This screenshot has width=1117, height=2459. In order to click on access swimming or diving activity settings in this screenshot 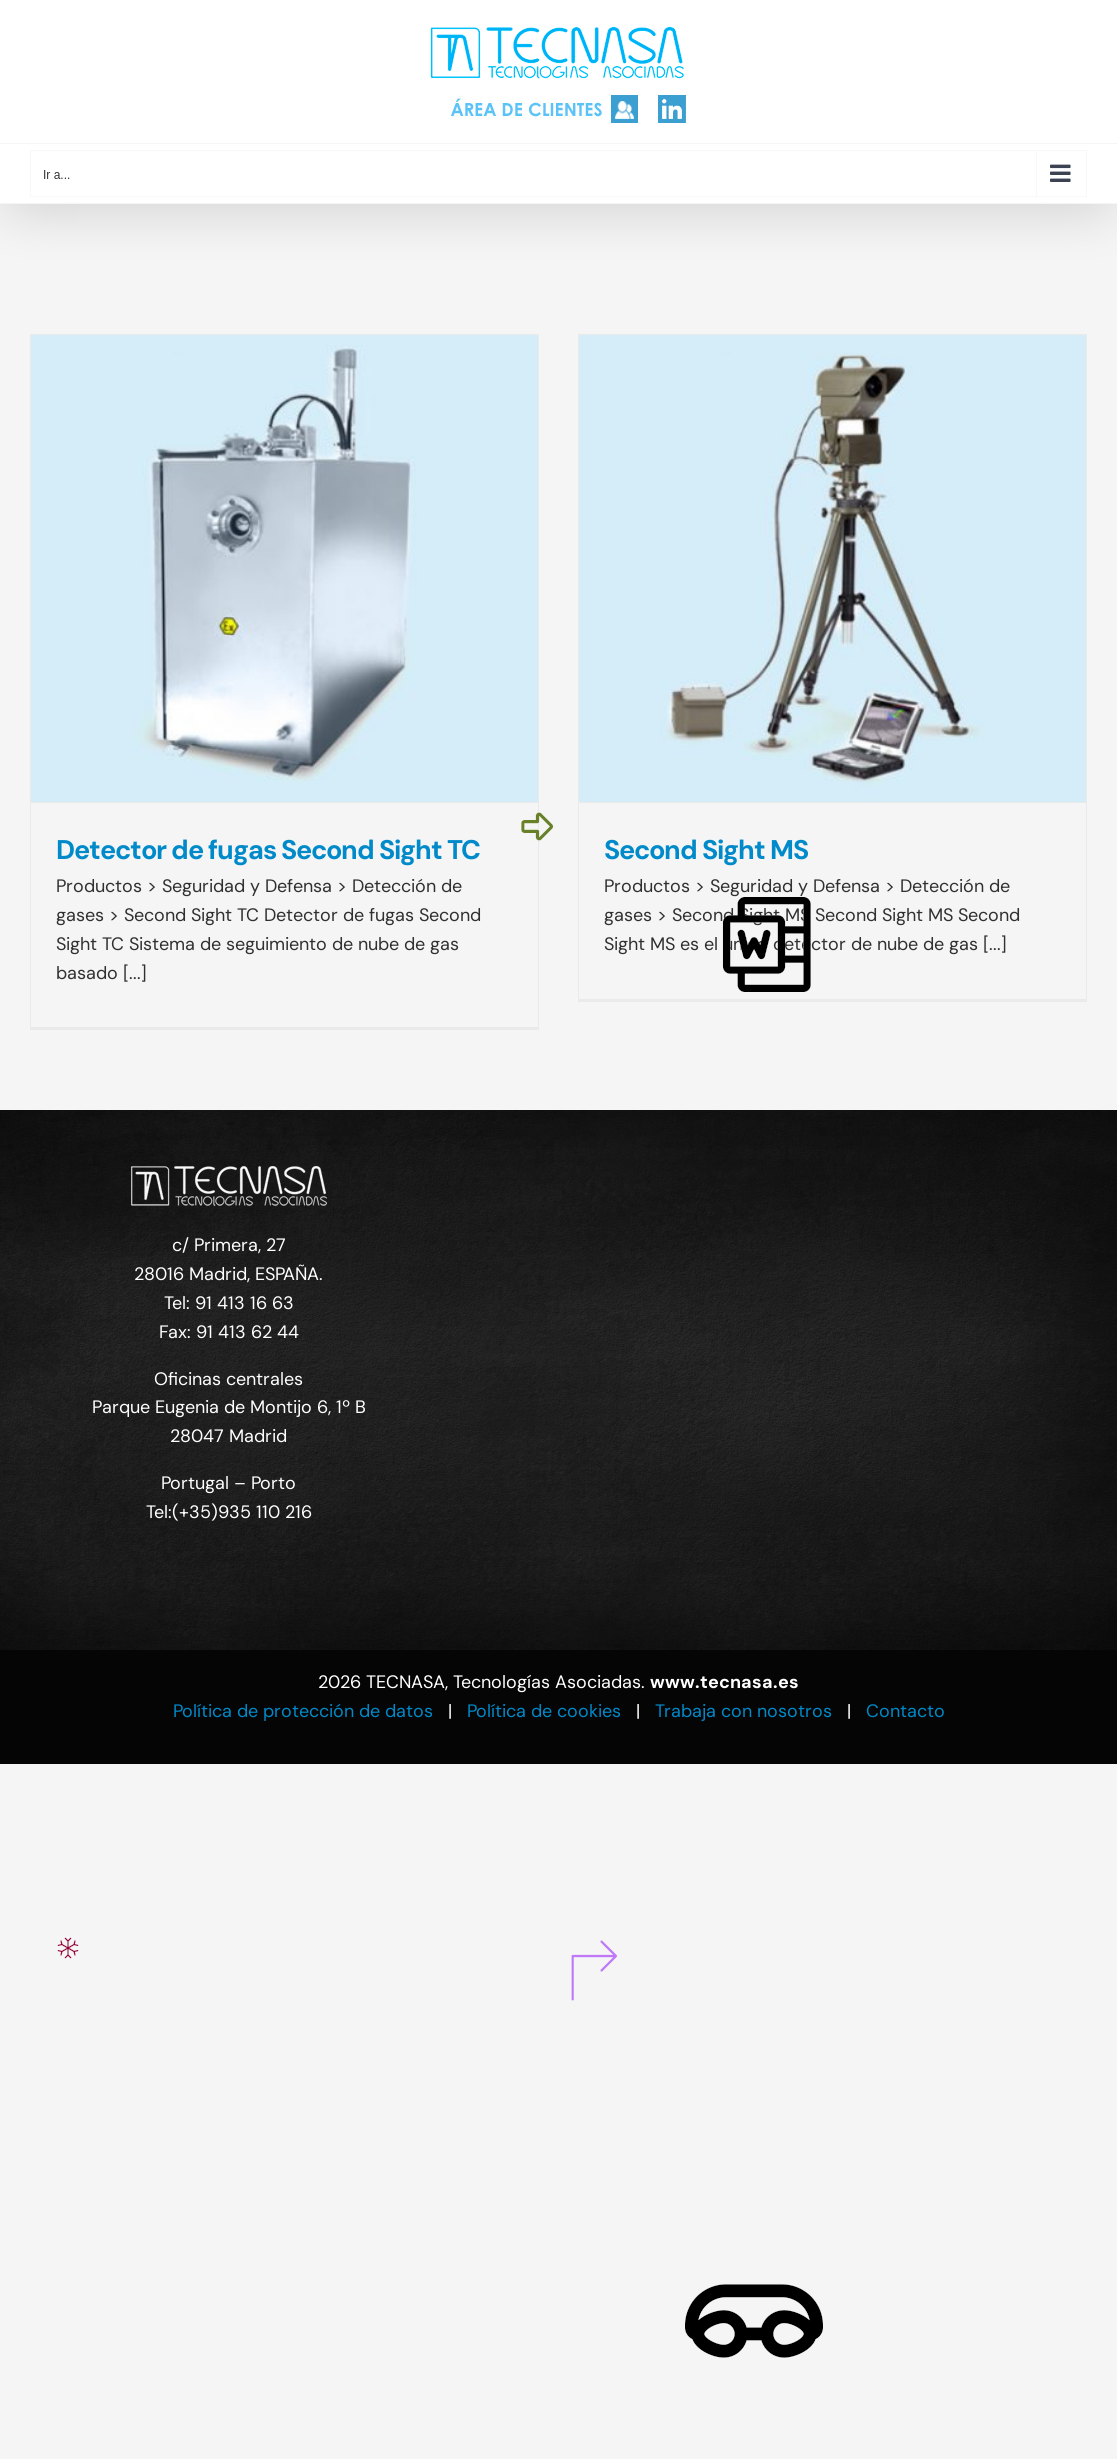, I will do `click(754, 2321)`.